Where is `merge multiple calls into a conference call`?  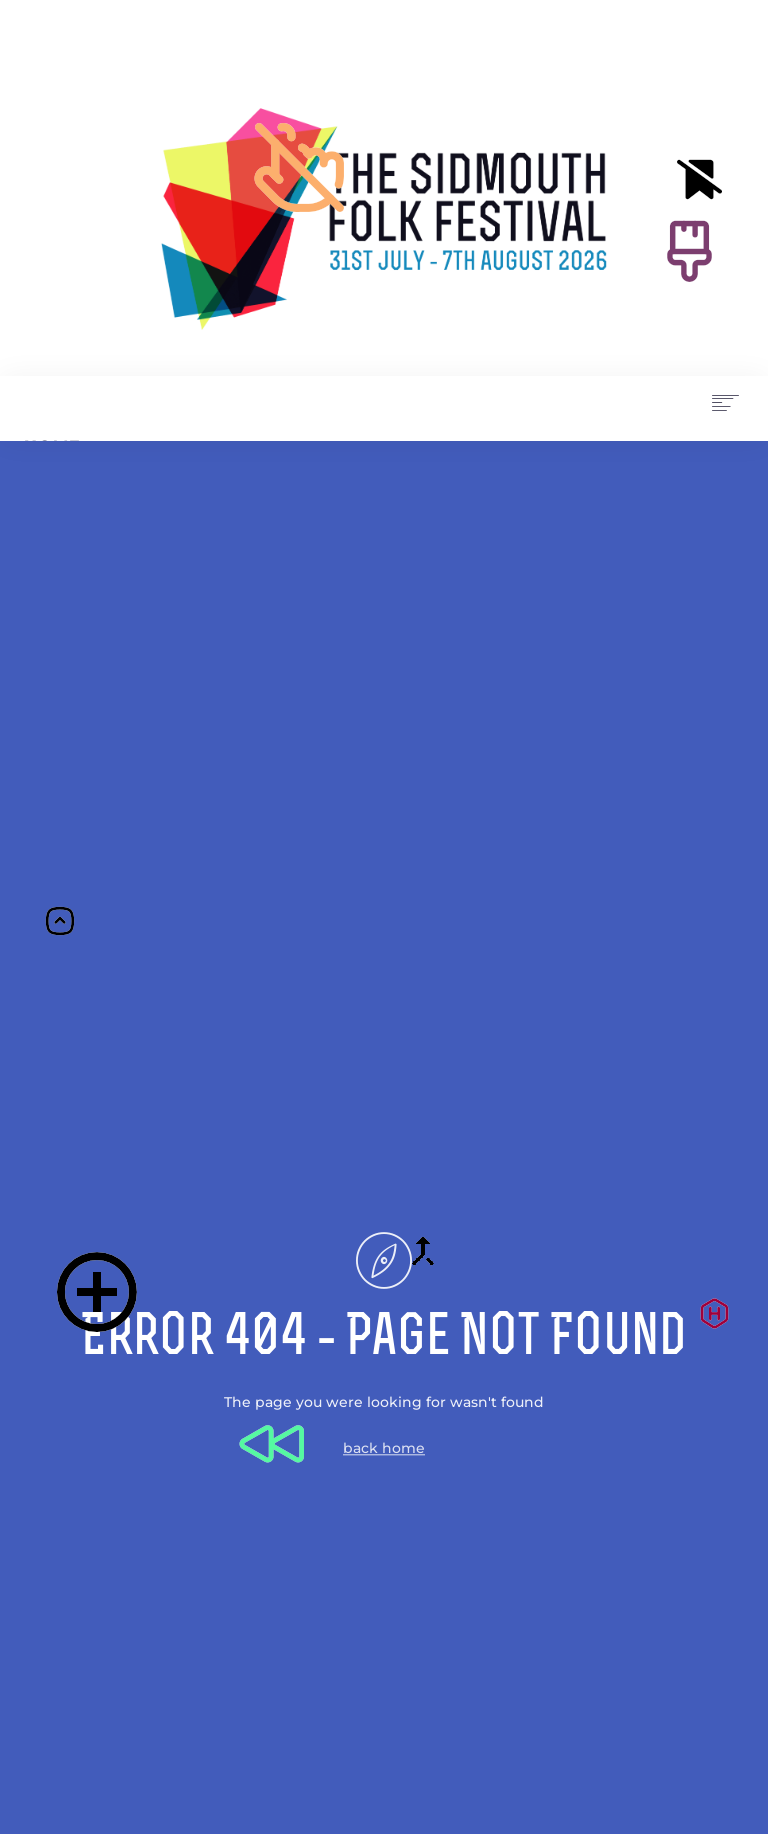 merge multiple calls into a conference call is located at coordinates (423, 1251).